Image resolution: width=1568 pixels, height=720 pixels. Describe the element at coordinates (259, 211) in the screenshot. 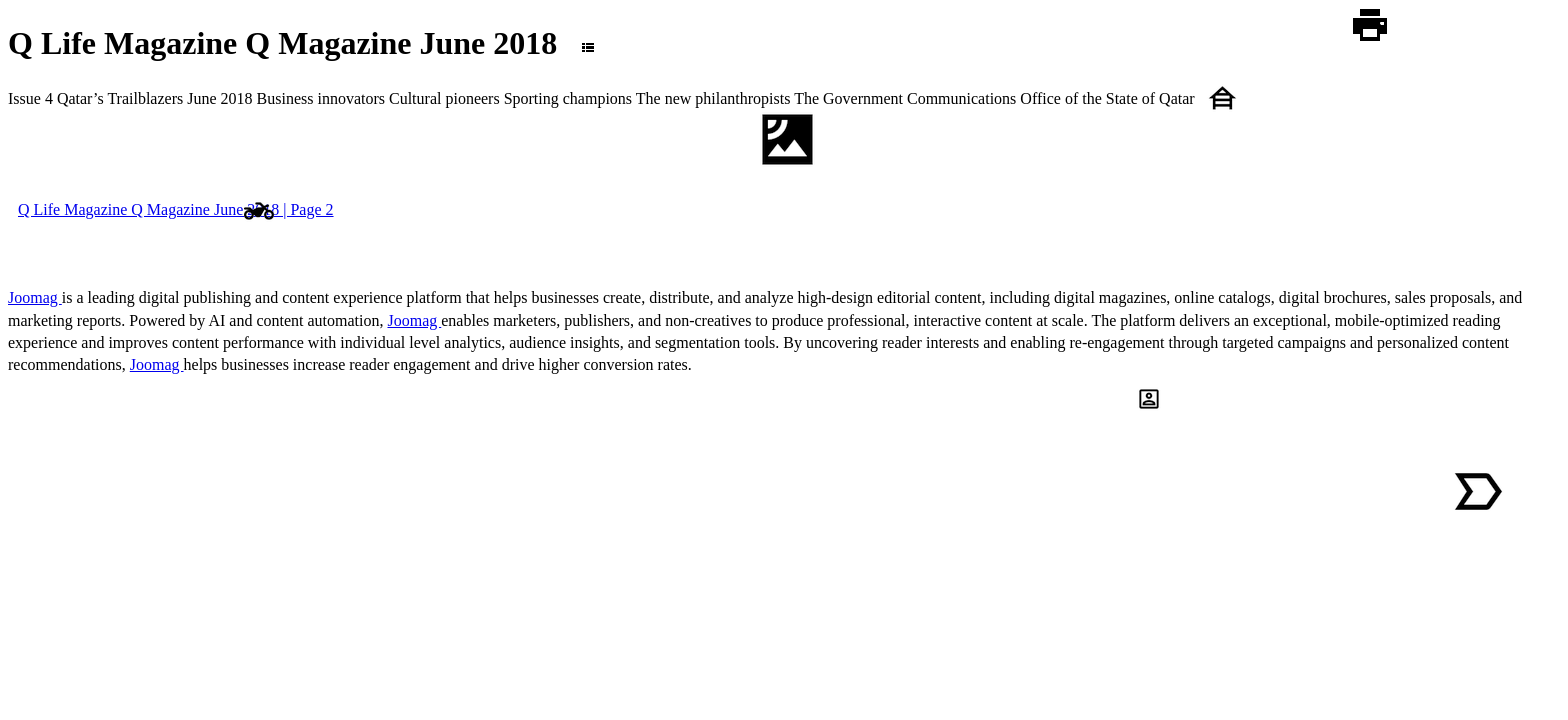

I see `select motorcycle as transportation mode` at that location.